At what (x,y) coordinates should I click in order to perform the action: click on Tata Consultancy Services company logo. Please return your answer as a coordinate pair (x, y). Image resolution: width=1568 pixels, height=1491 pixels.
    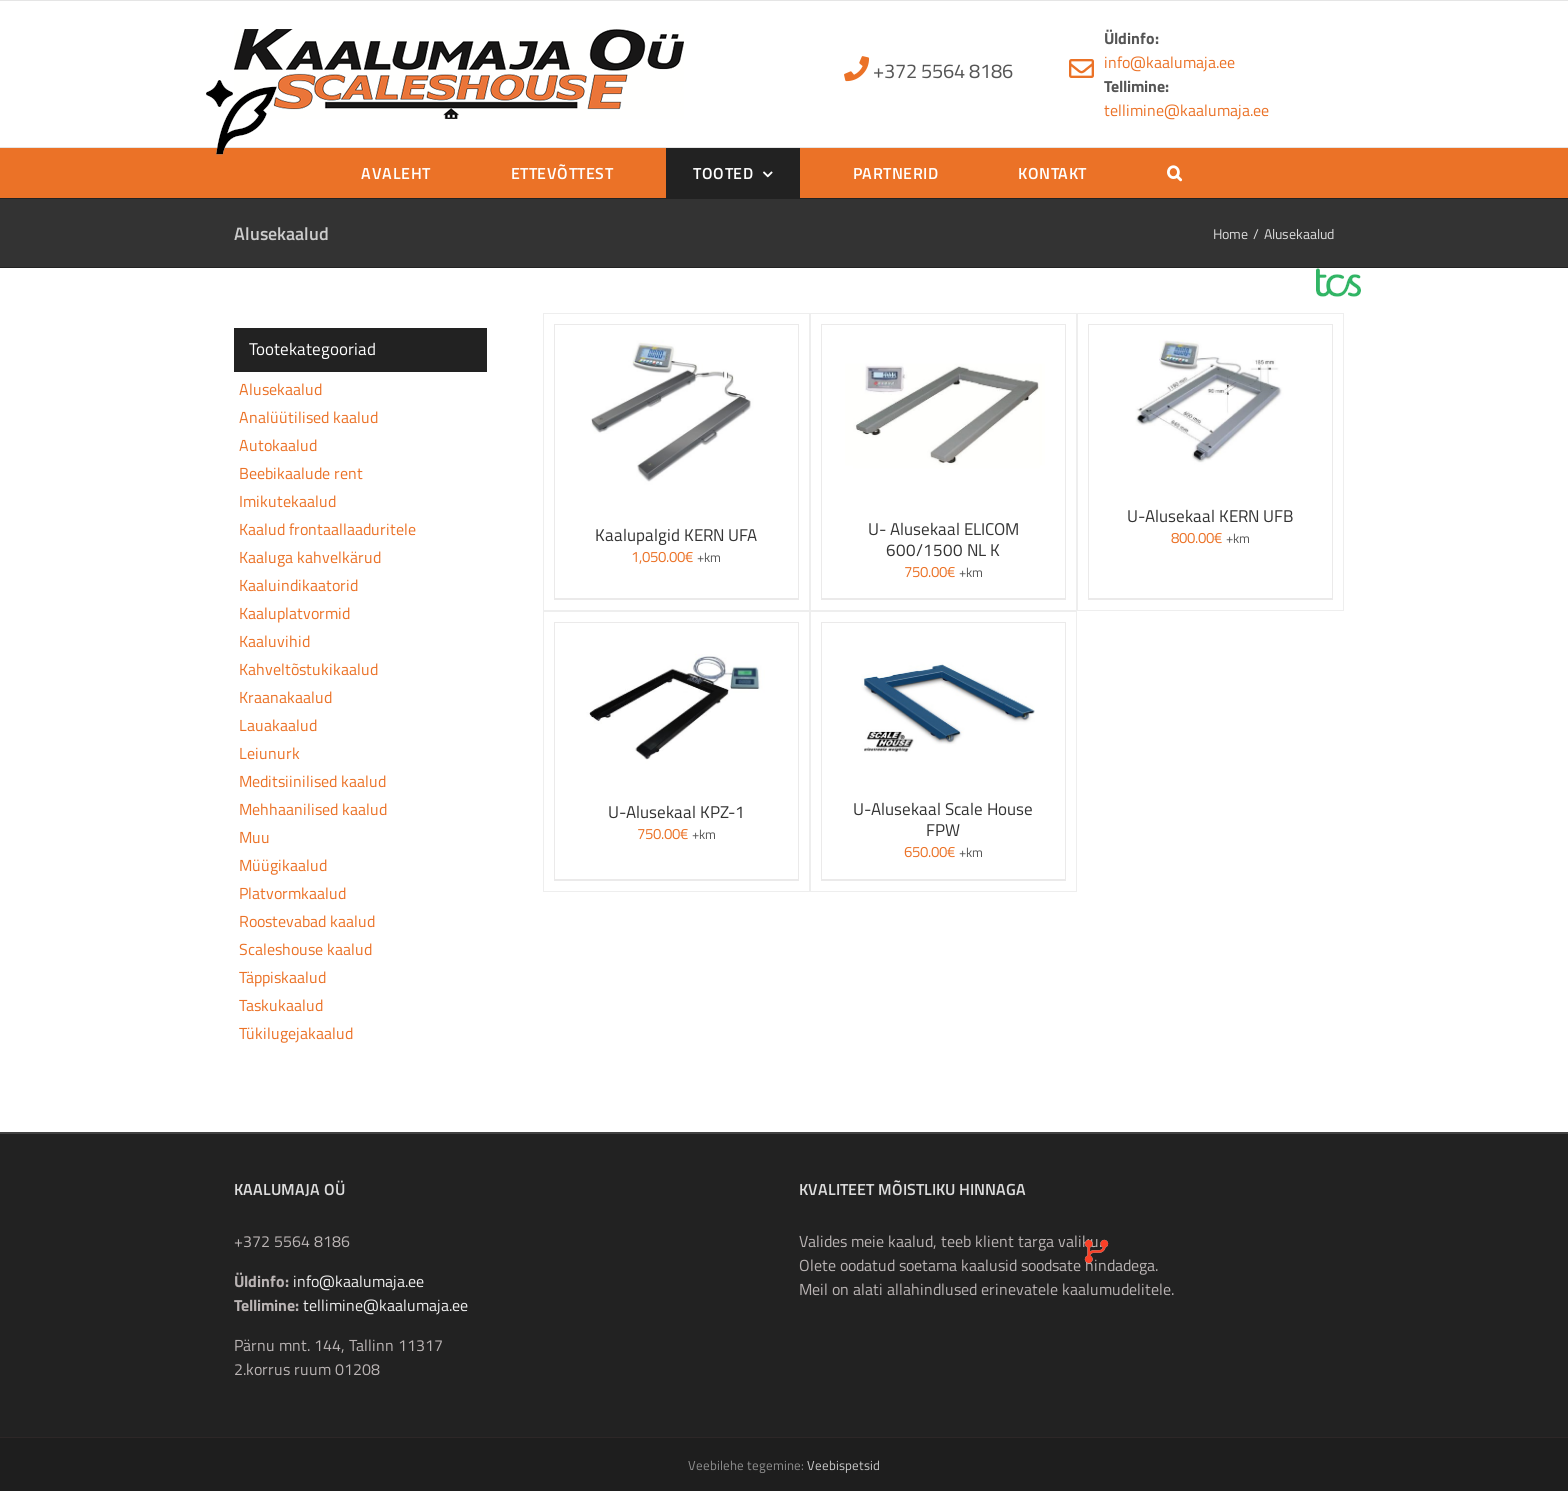
    Looking at the image, I should click on (1338, 282).